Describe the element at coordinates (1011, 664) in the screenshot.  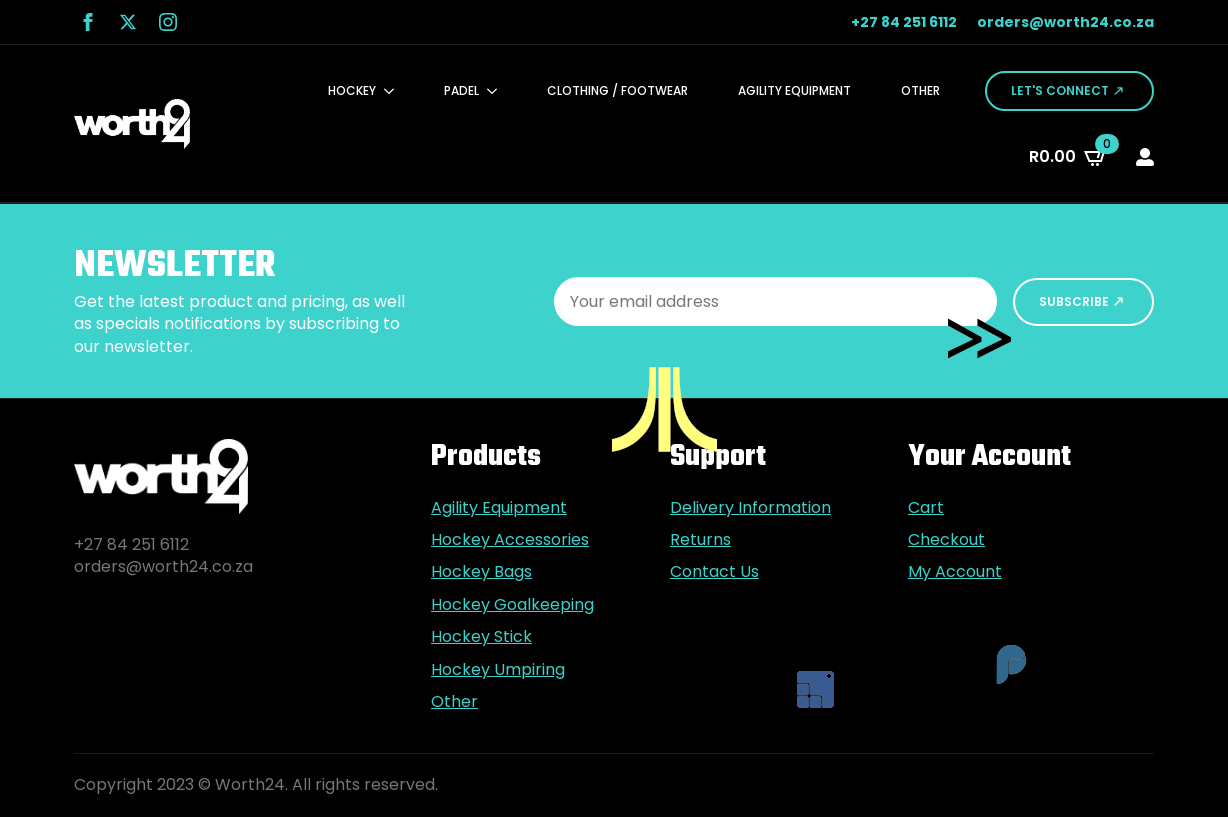
I see `open Plausible Analytics dashboard` at that location.